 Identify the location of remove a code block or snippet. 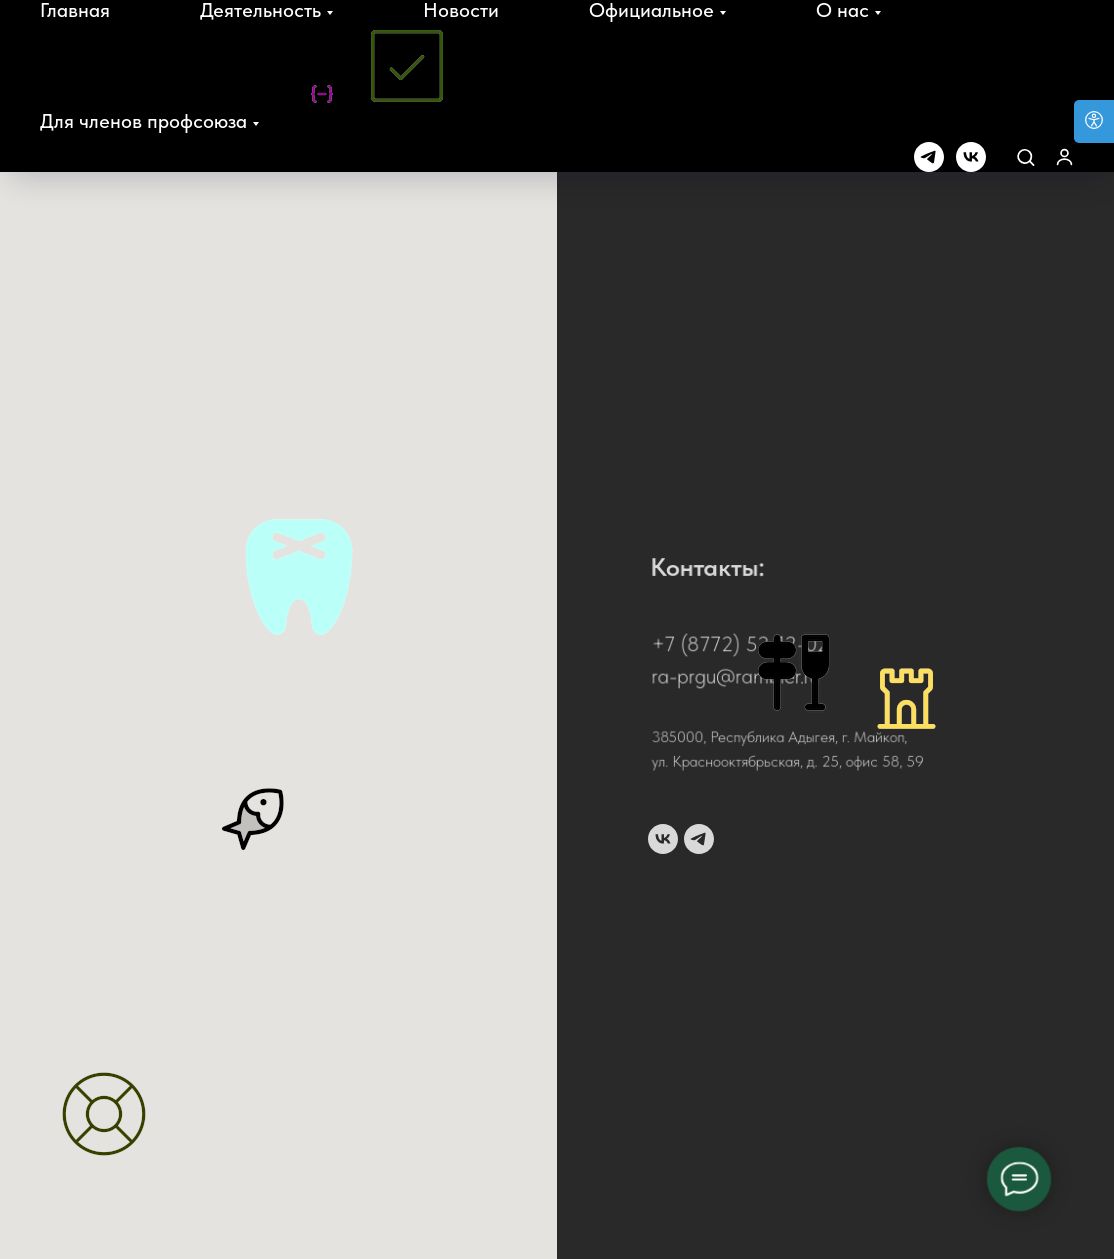
(322, 94).